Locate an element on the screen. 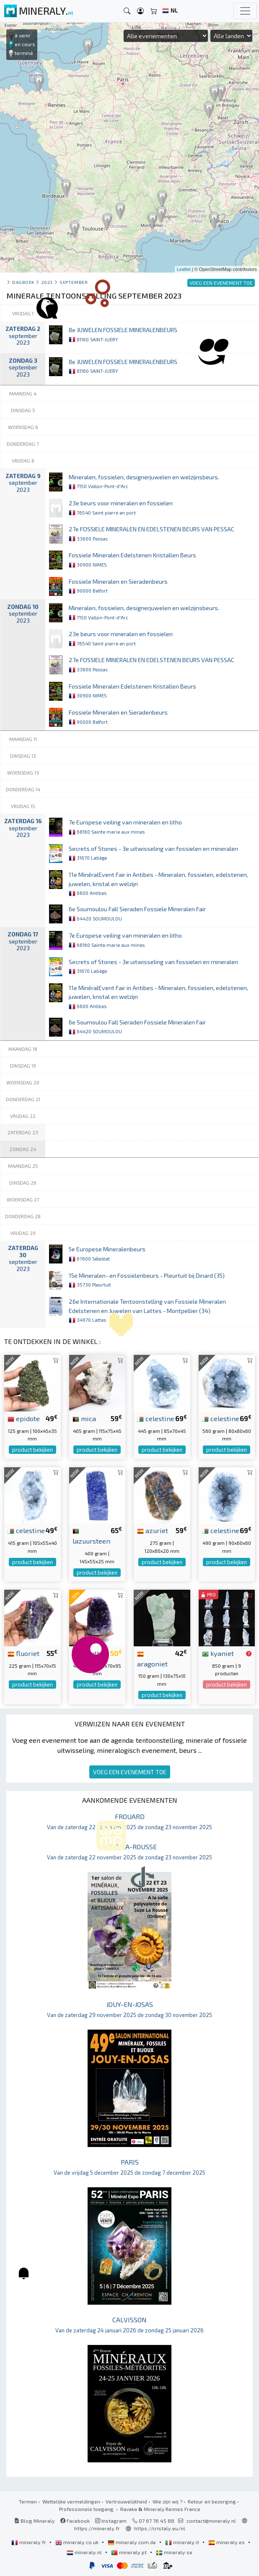 This screenshot has width=259, height=2576. view notifications is located at coordinates (23, 2273).